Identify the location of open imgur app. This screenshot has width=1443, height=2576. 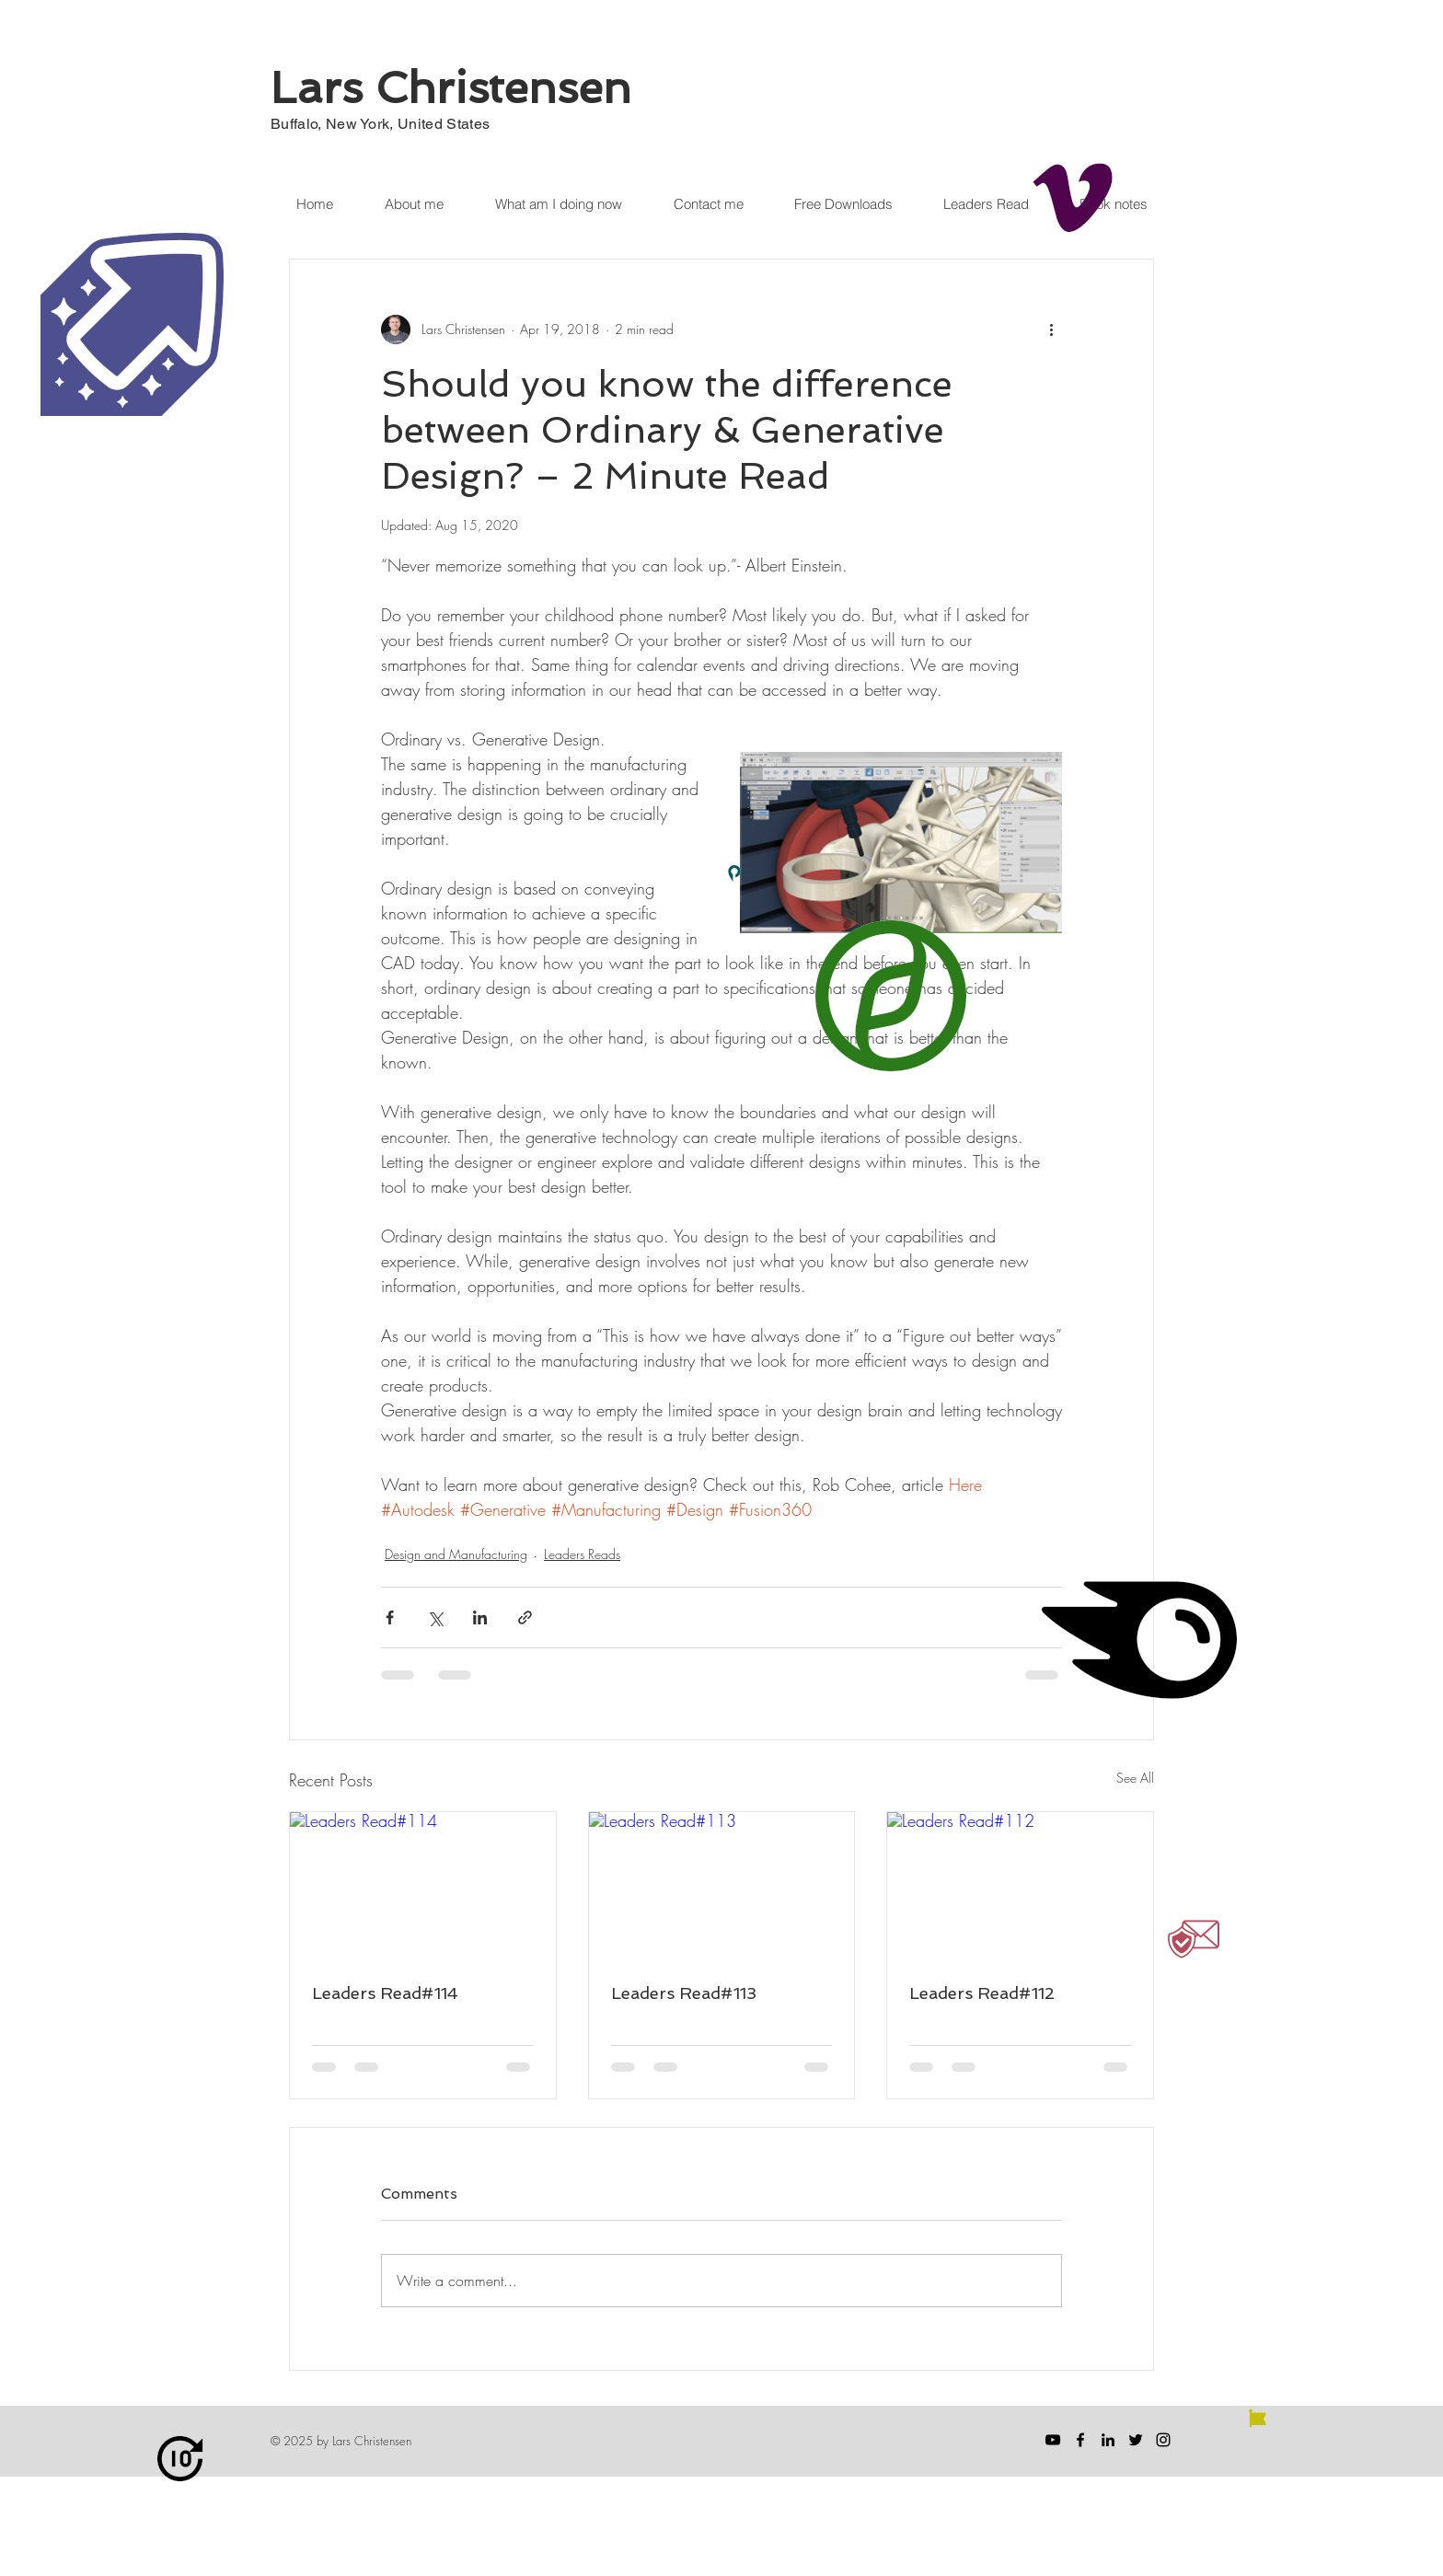
(132, 324).